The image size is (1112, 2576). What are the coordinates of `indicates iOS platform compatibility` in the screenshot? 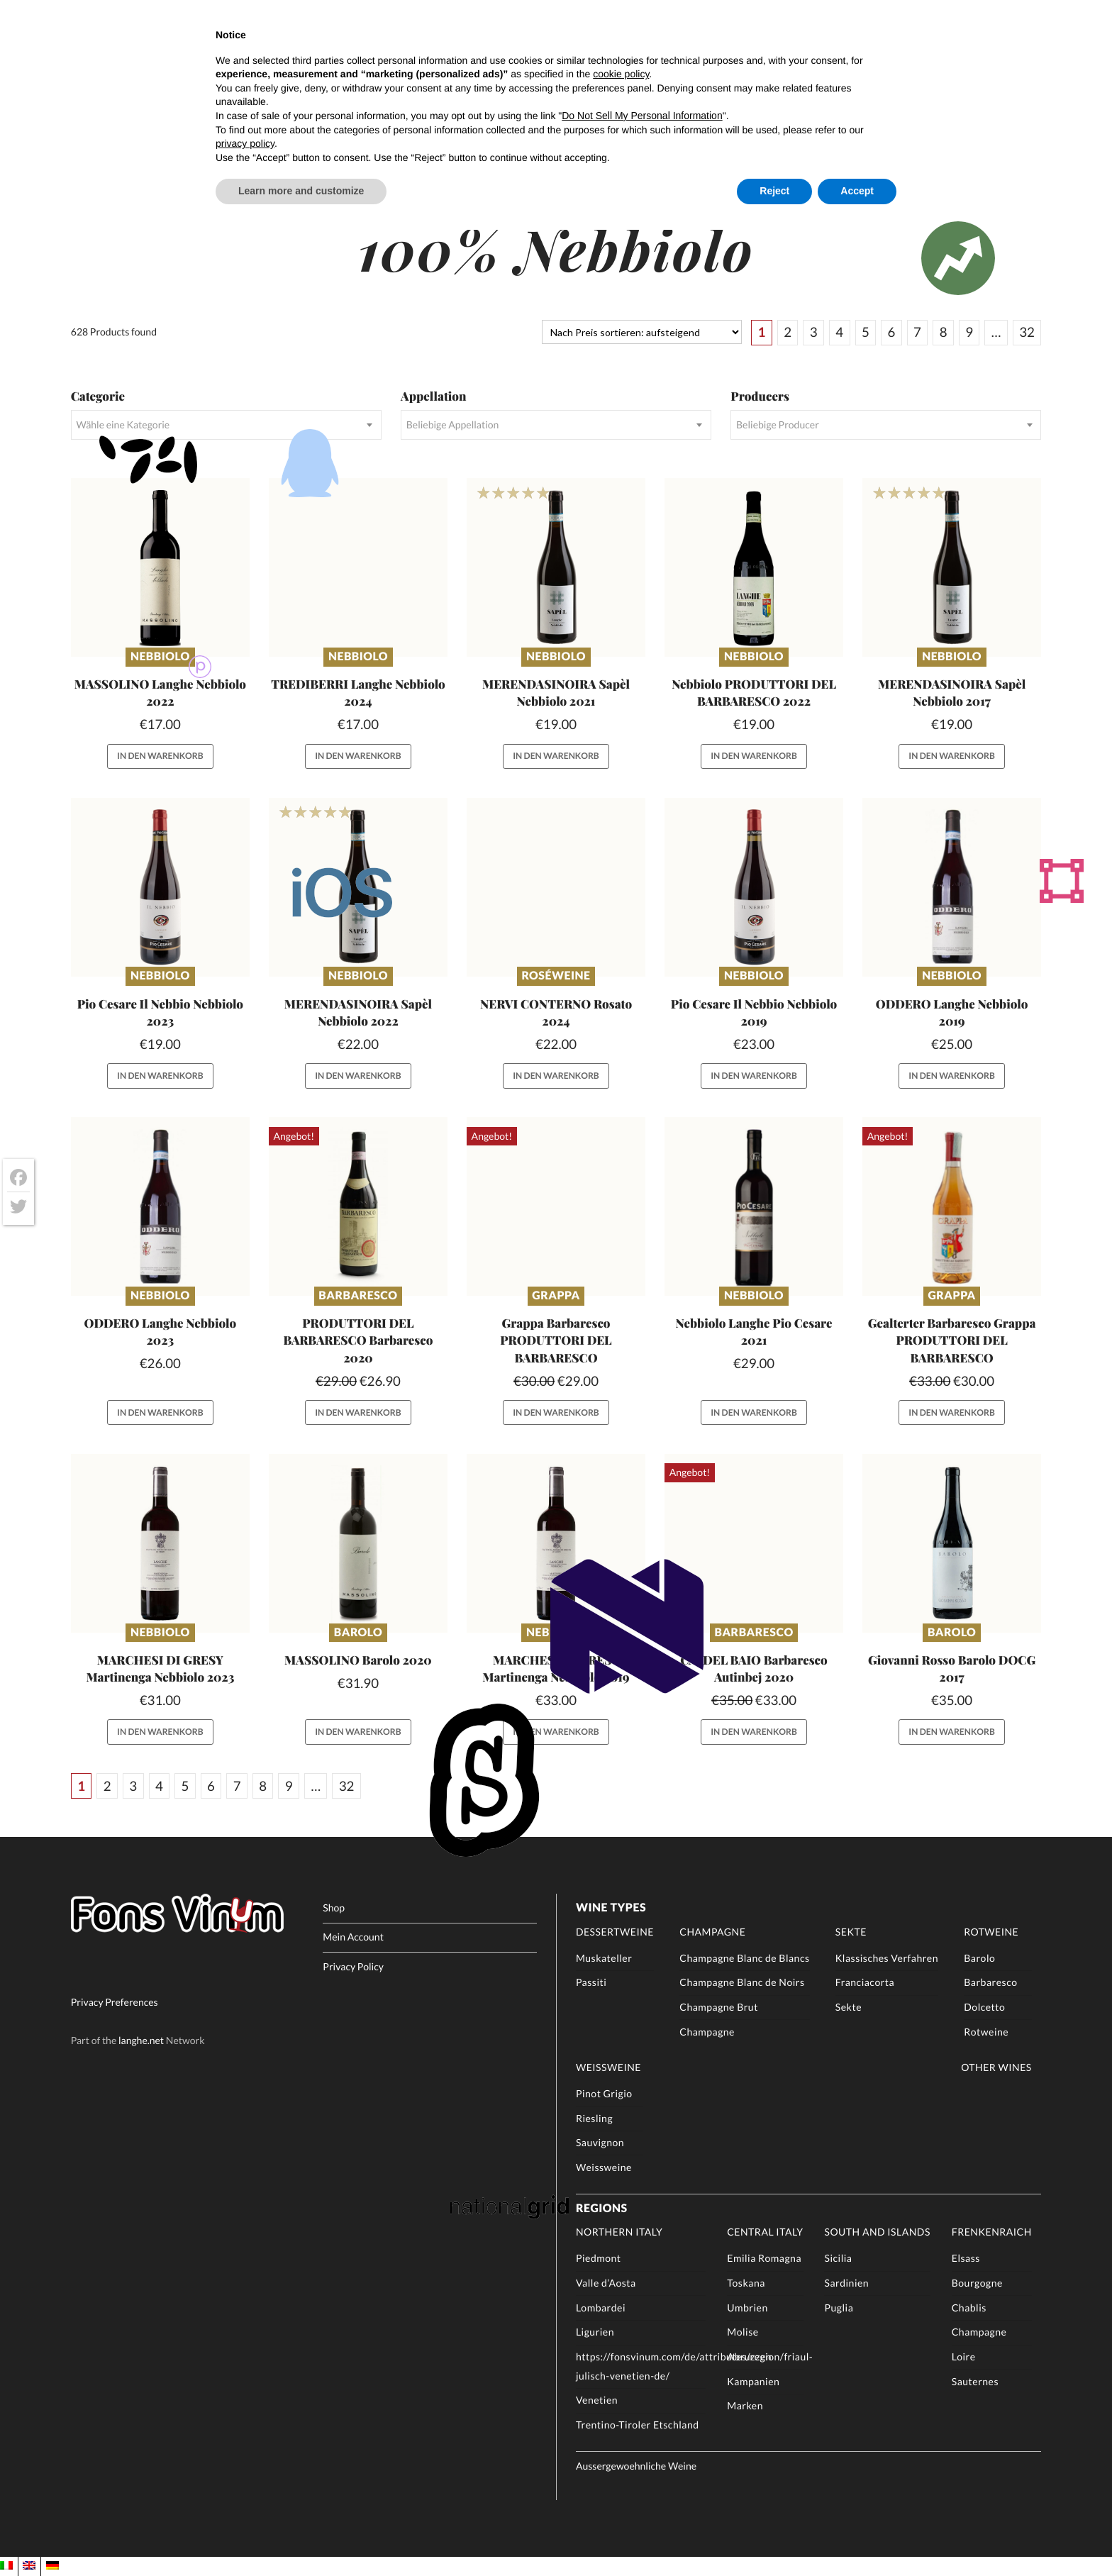 It's located at (342, 892).